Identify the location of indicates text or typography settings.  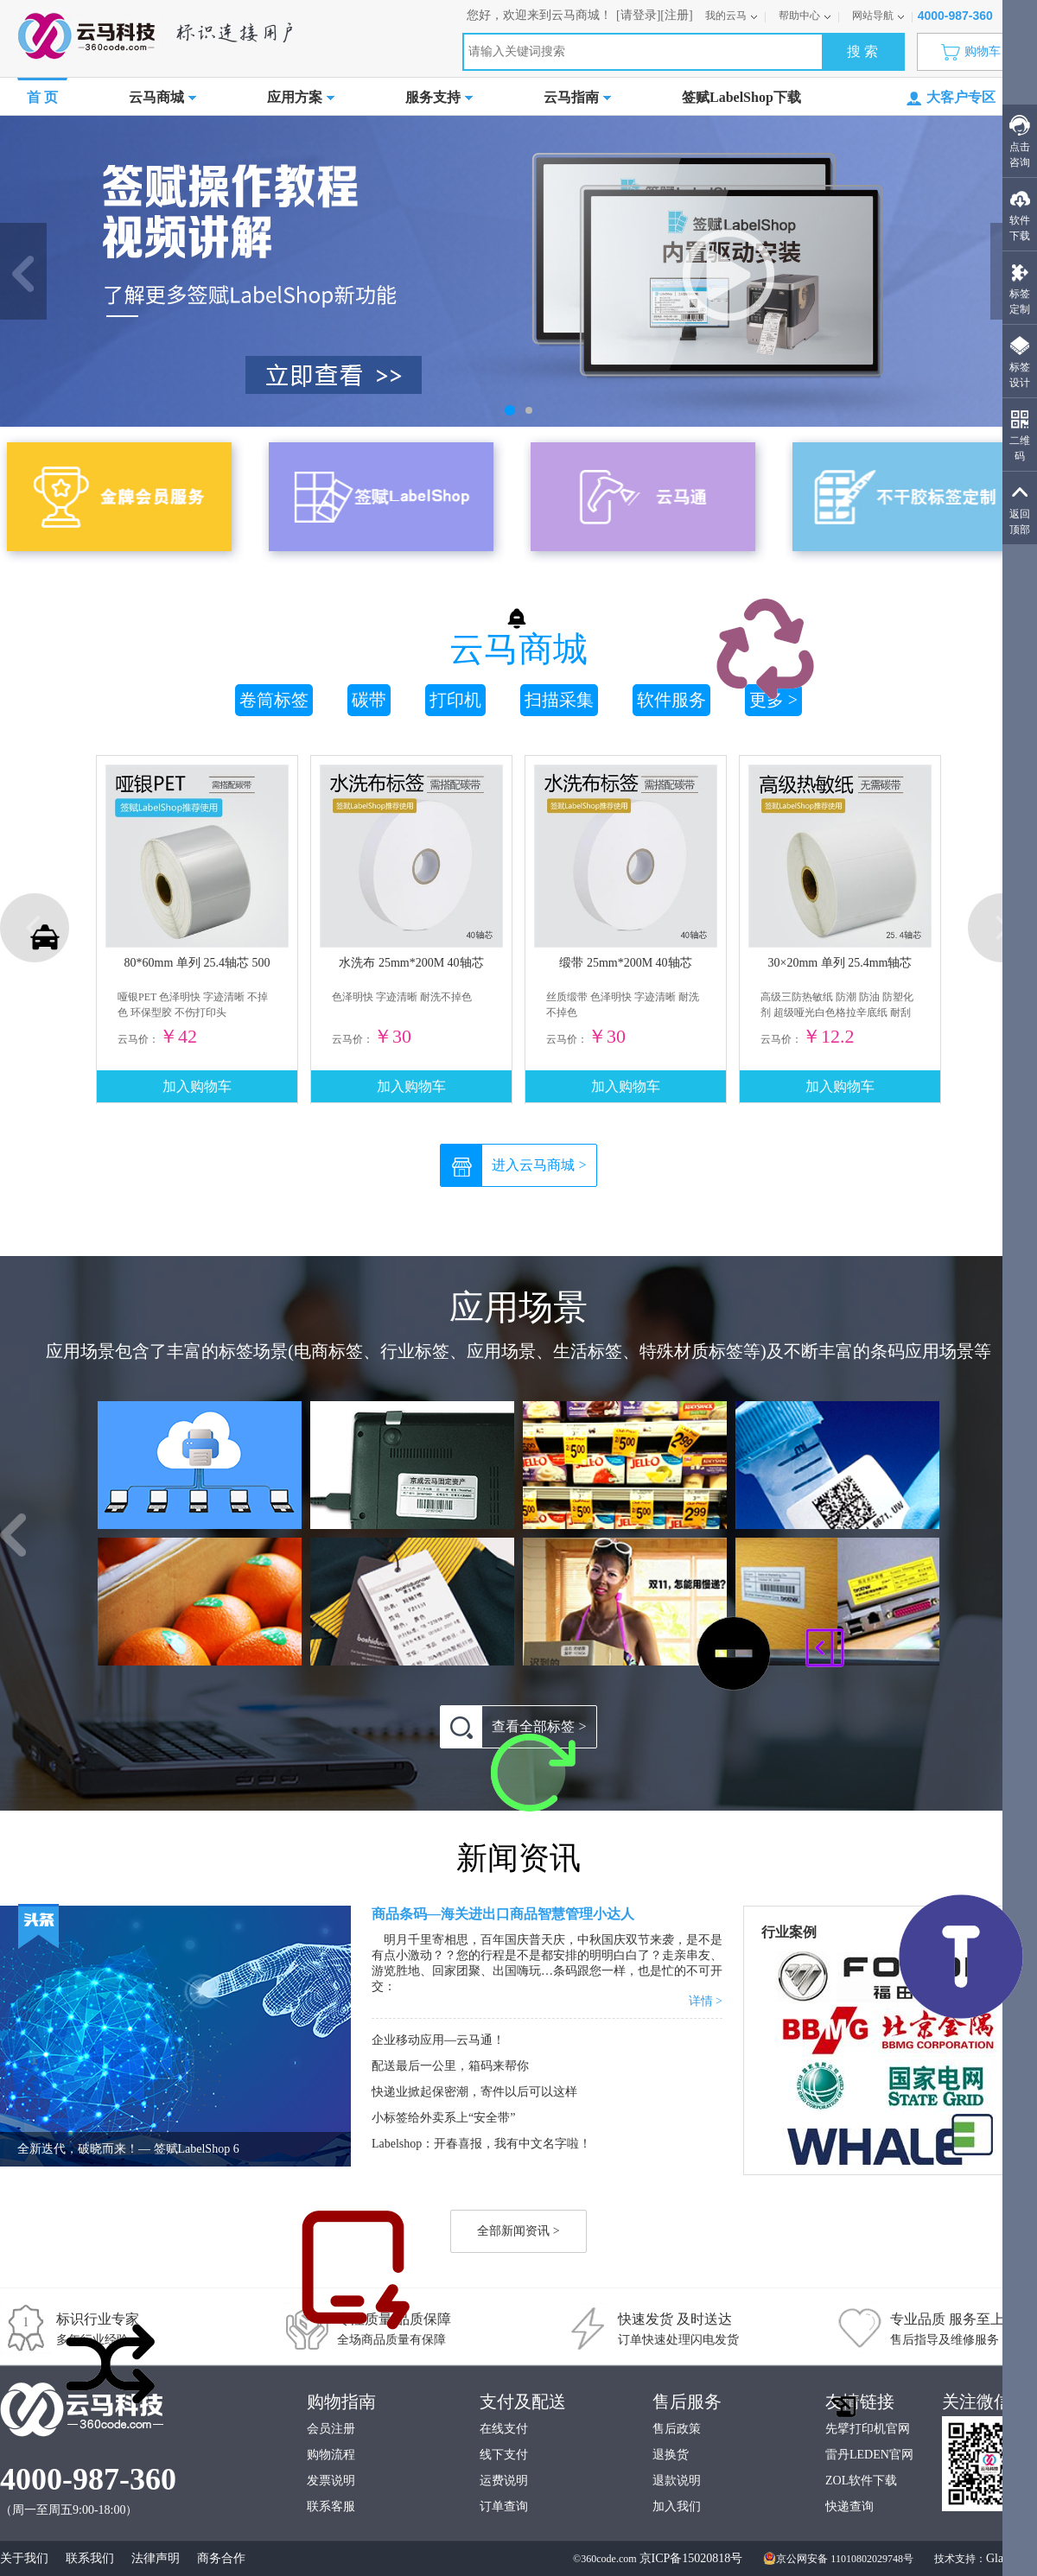
(961, 1957).